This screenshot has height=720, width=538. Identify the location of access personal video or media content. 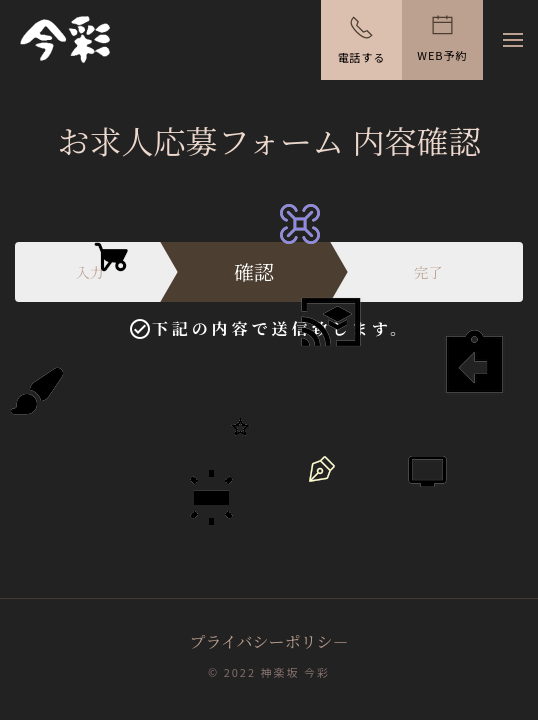
(427, 471).